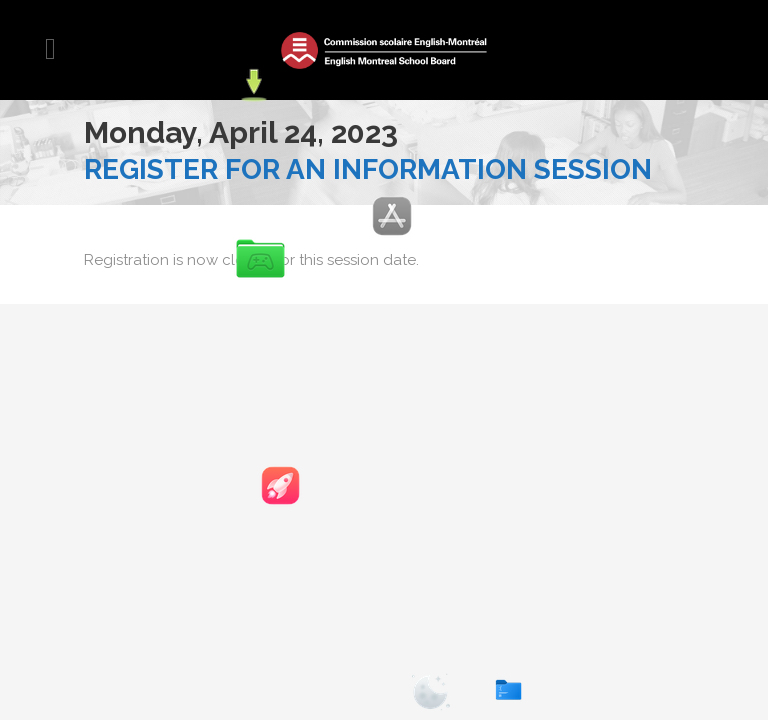 This screenshot has width=768, height=720. I want to click on indicates clear night weather conditions, so click(431, 692).